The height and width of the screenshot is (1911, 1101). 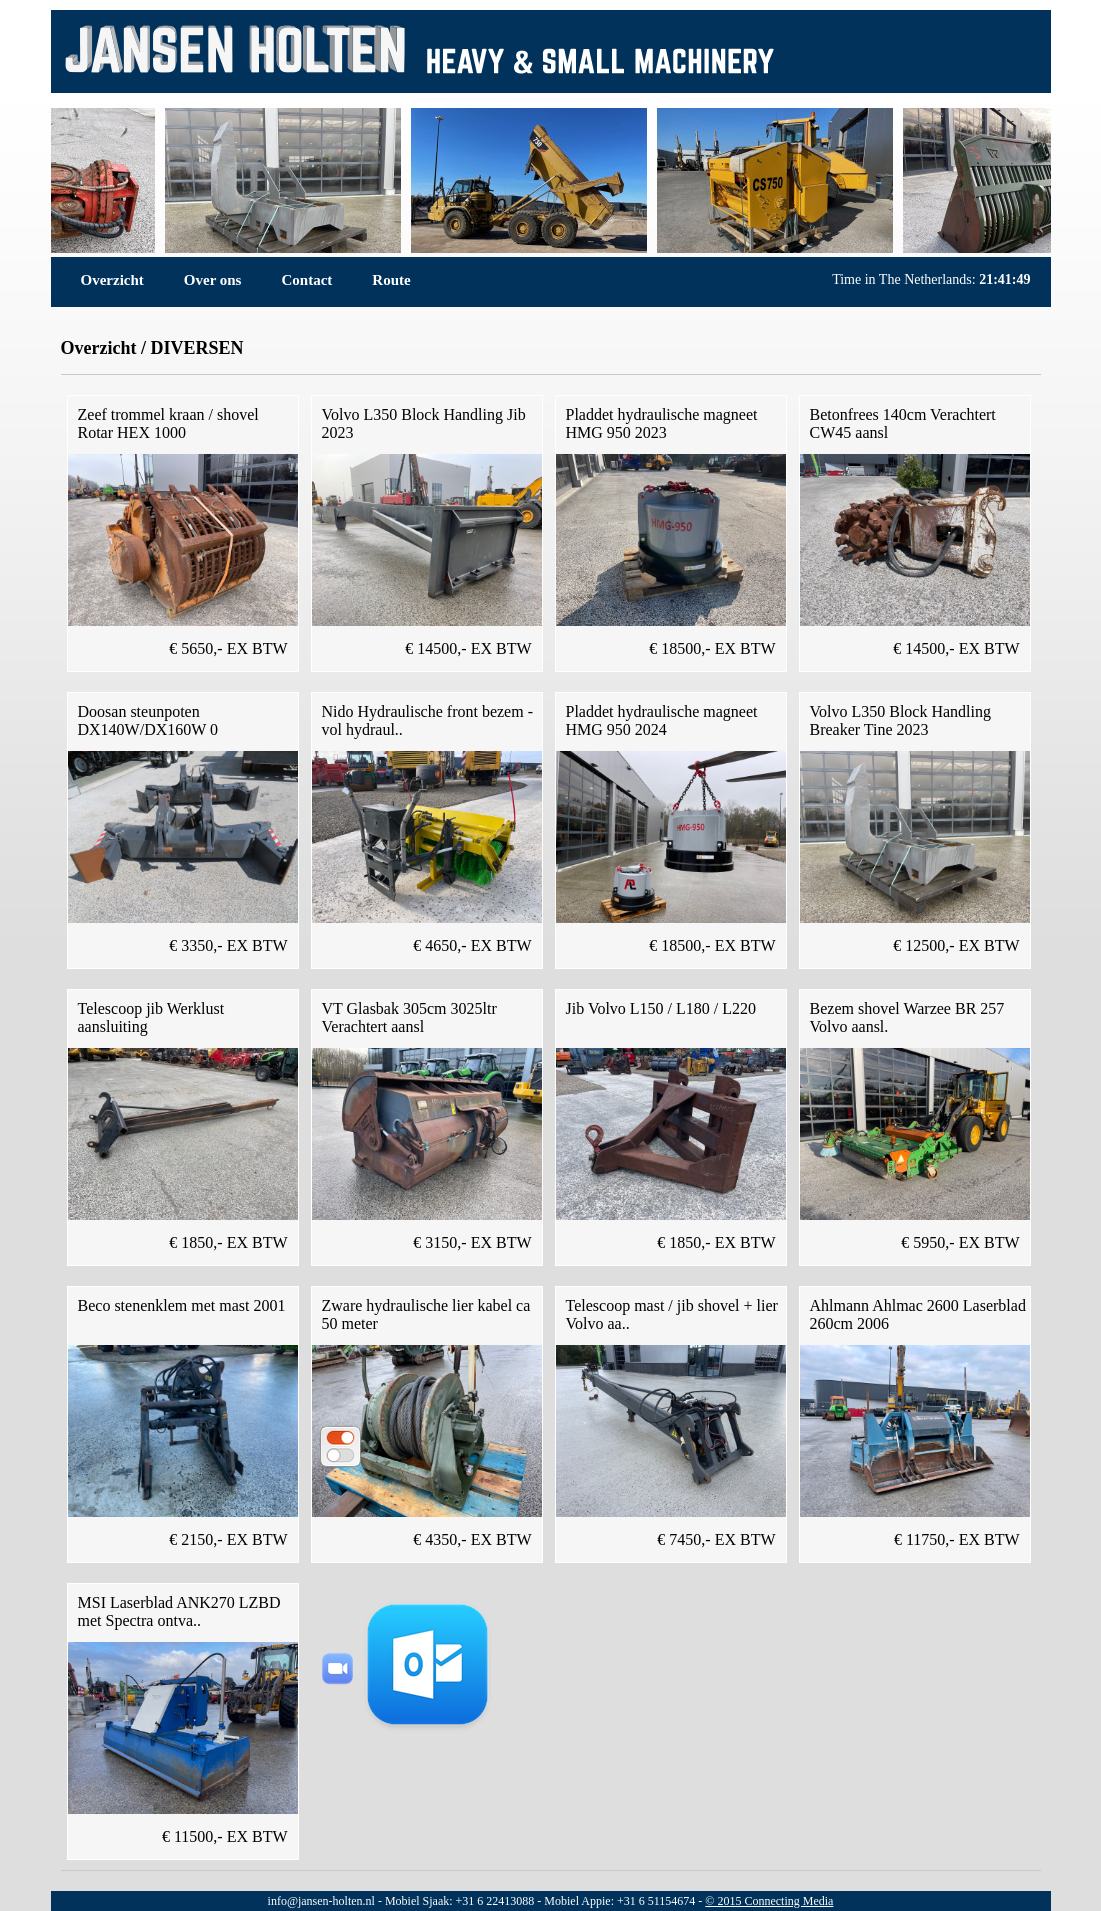 I want to click on open Microsoft Outlook email app, so click(x=427, y=1664).